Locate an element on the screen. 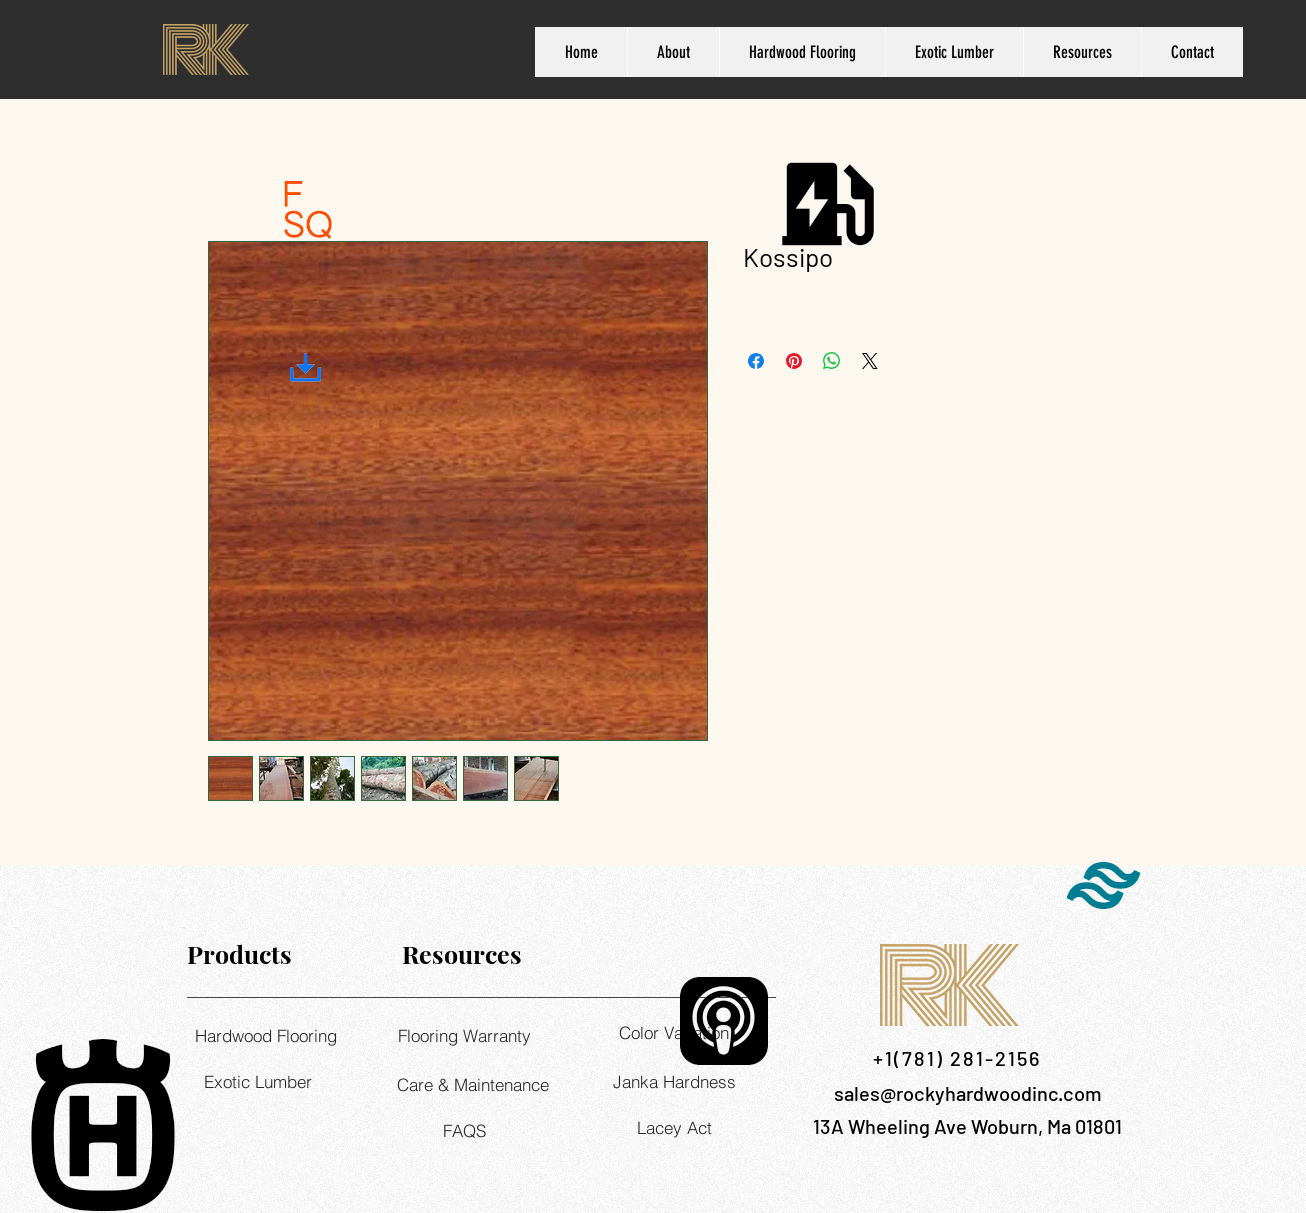 This screenshot has width=1306, height=1213. husqvarna brand logo is located at coordinates (103, 1125).